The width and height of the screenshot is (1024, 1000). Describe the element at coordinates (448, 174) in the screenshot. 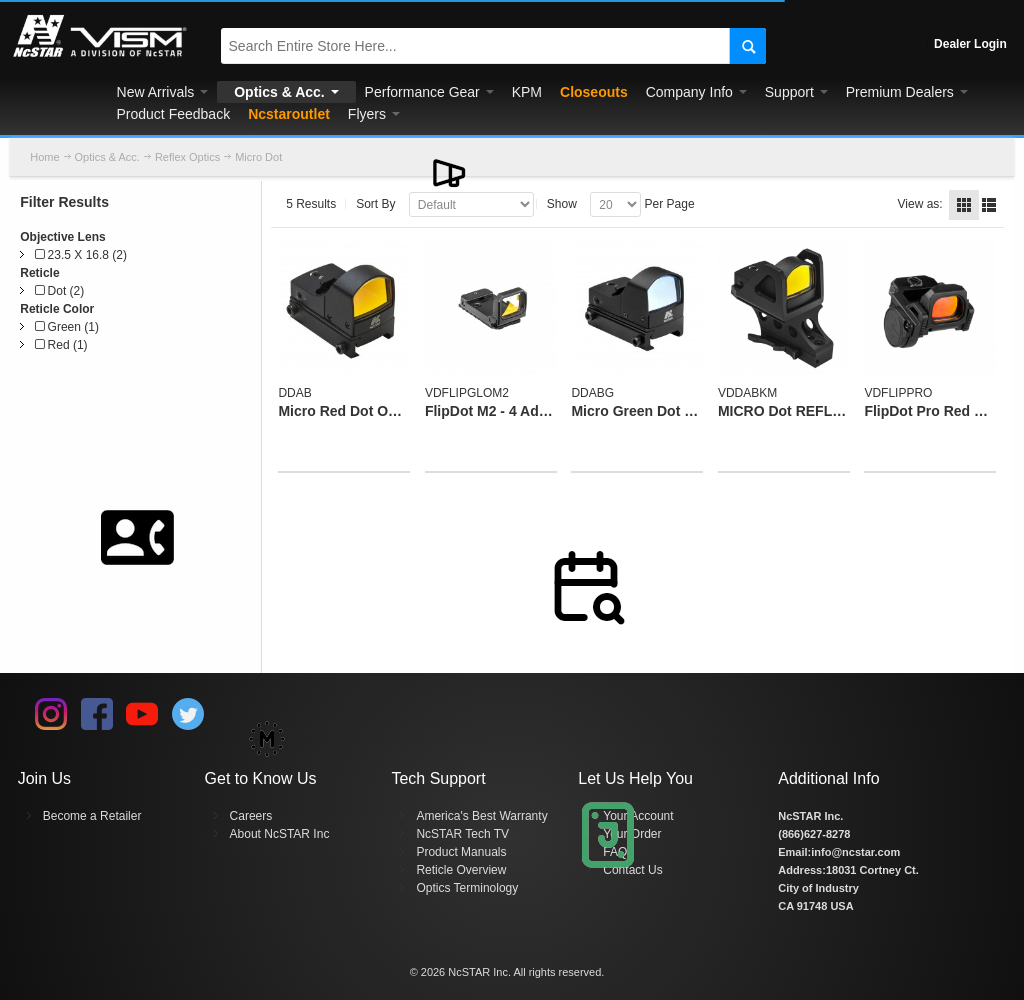

I see `make an announcement or broadcast` at that location.